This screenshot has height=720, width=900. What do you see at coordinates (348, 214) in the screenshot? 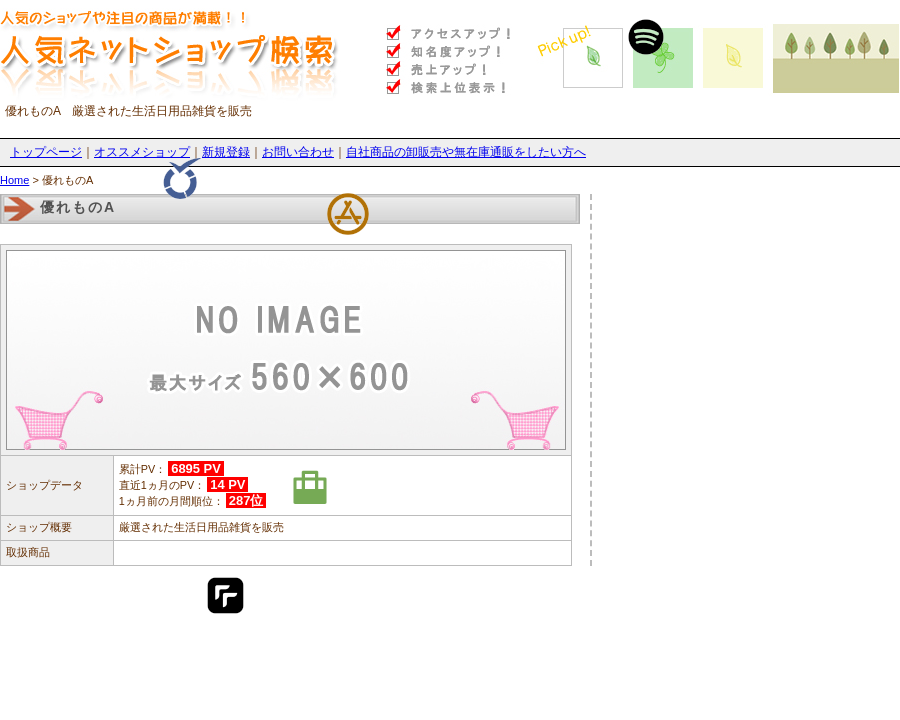
I see `open the App Store` at bounding box center [348, 214].